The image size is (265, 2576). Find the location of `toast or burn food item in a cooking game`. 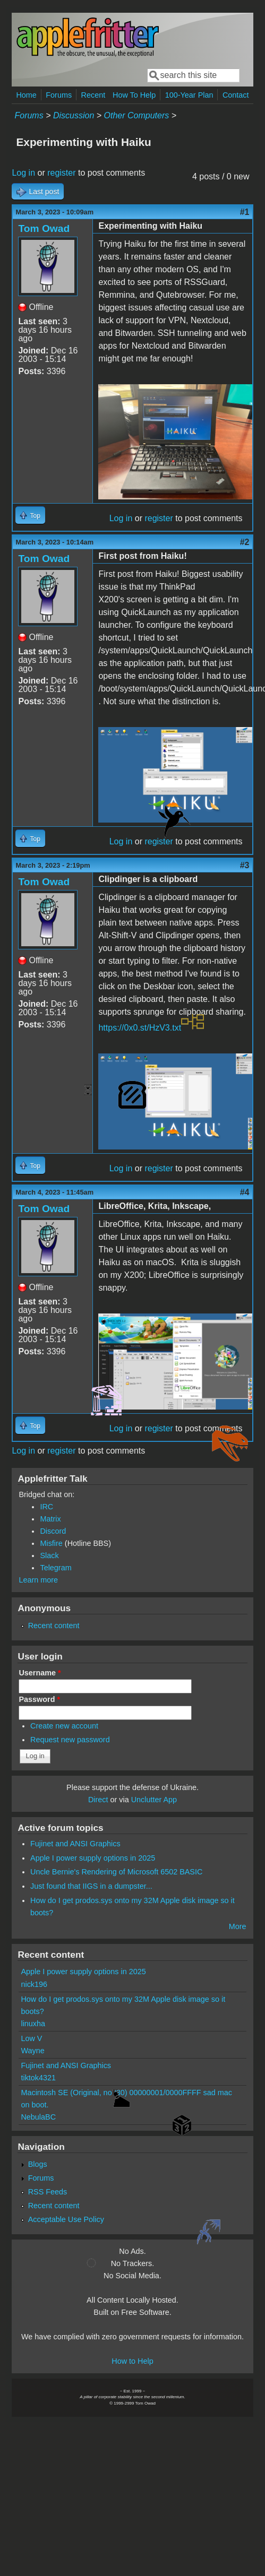

toast or burn food item in a cooking game is located at coordinates (132, 1095).